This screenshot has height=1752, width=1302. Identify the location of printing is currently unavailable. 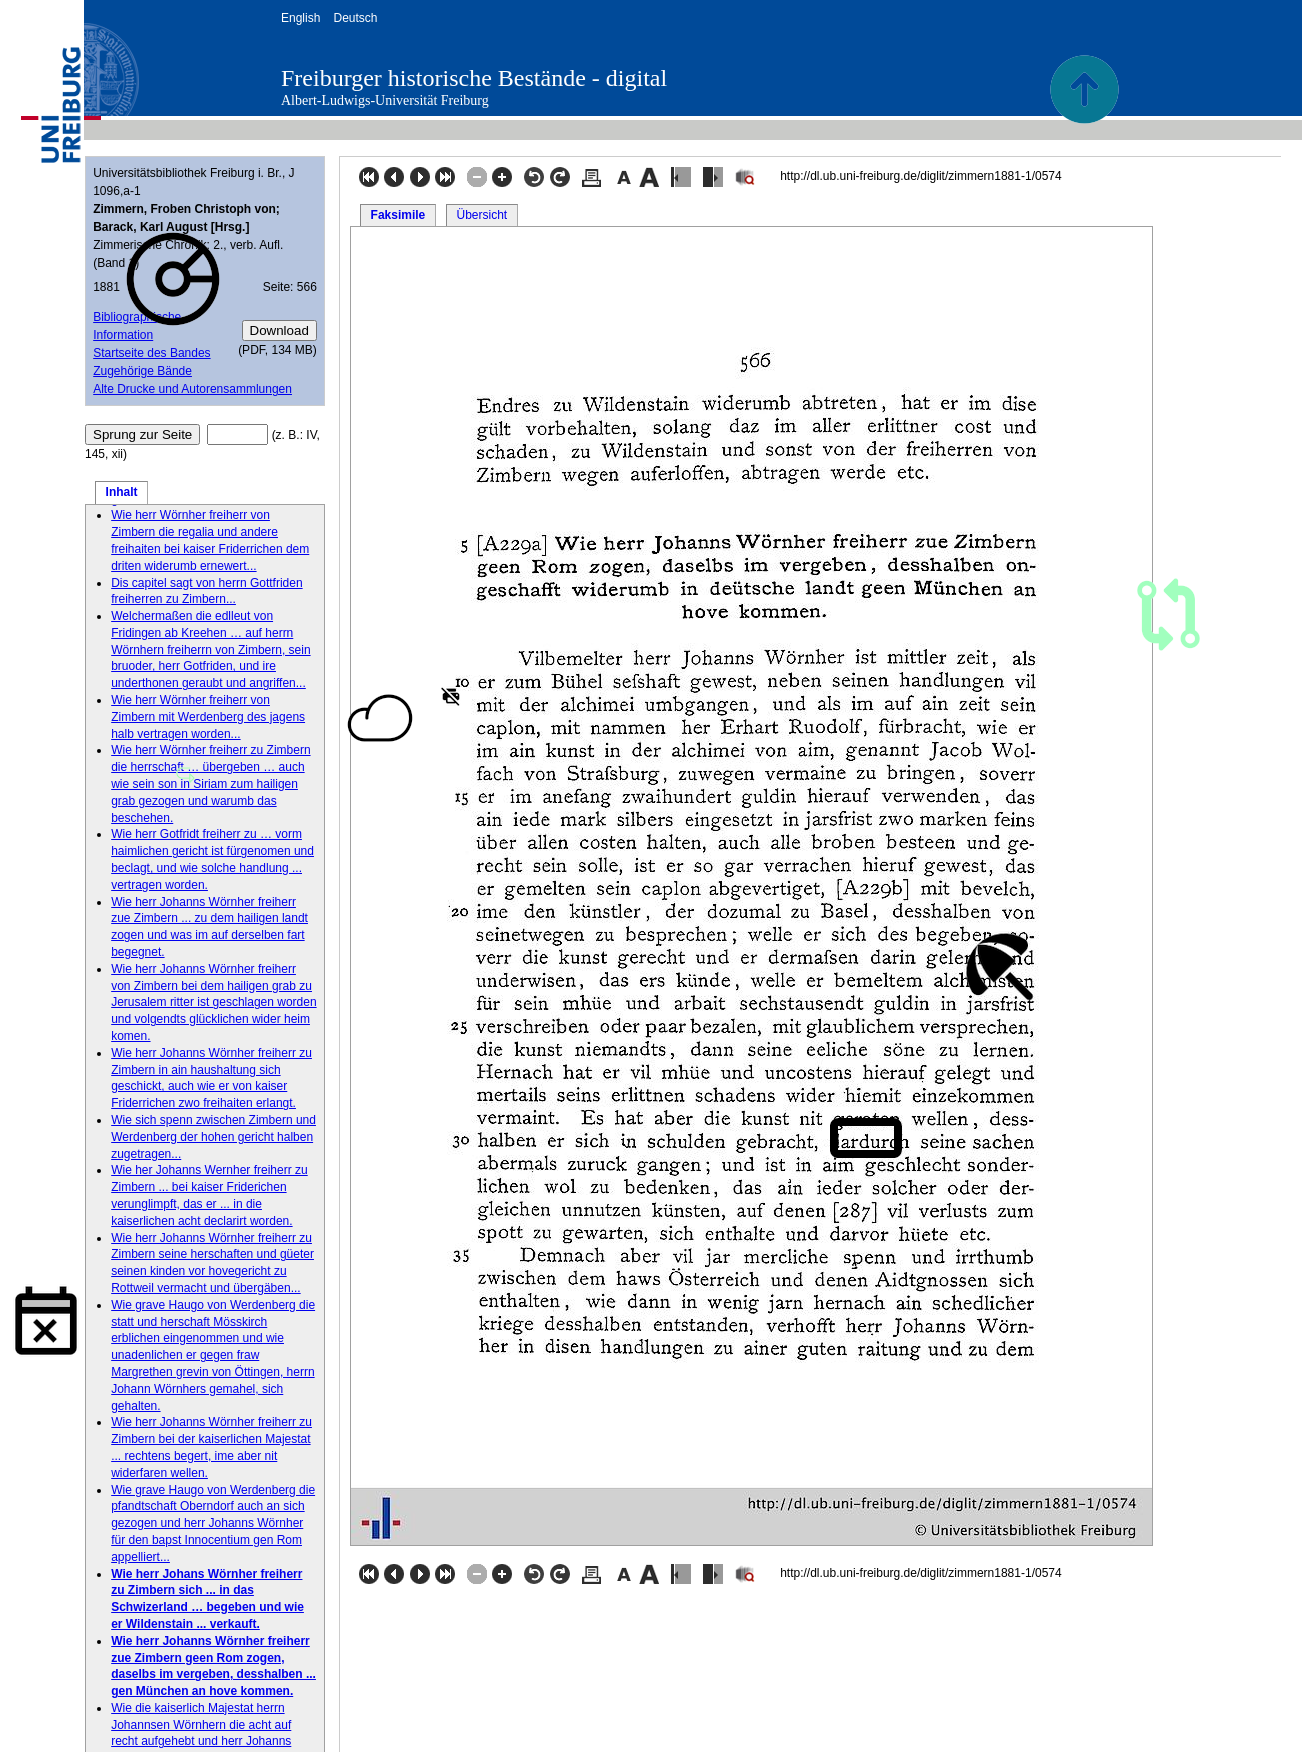
(451, 696).